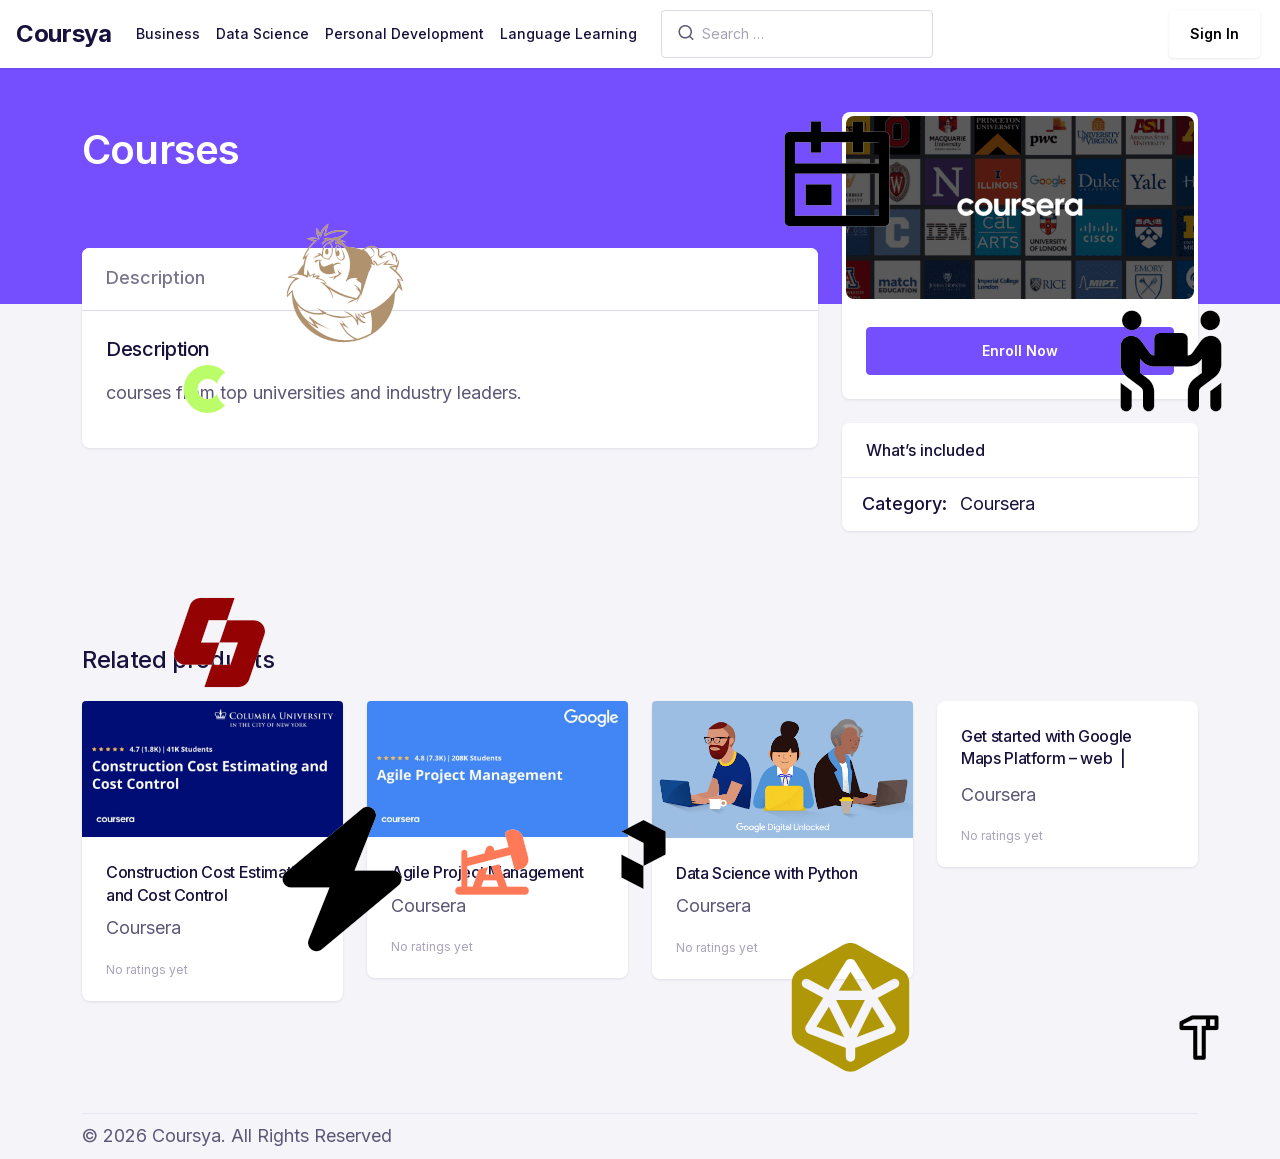  I want to click on access tabletop gaming or RPG features, so click(850, 1005).